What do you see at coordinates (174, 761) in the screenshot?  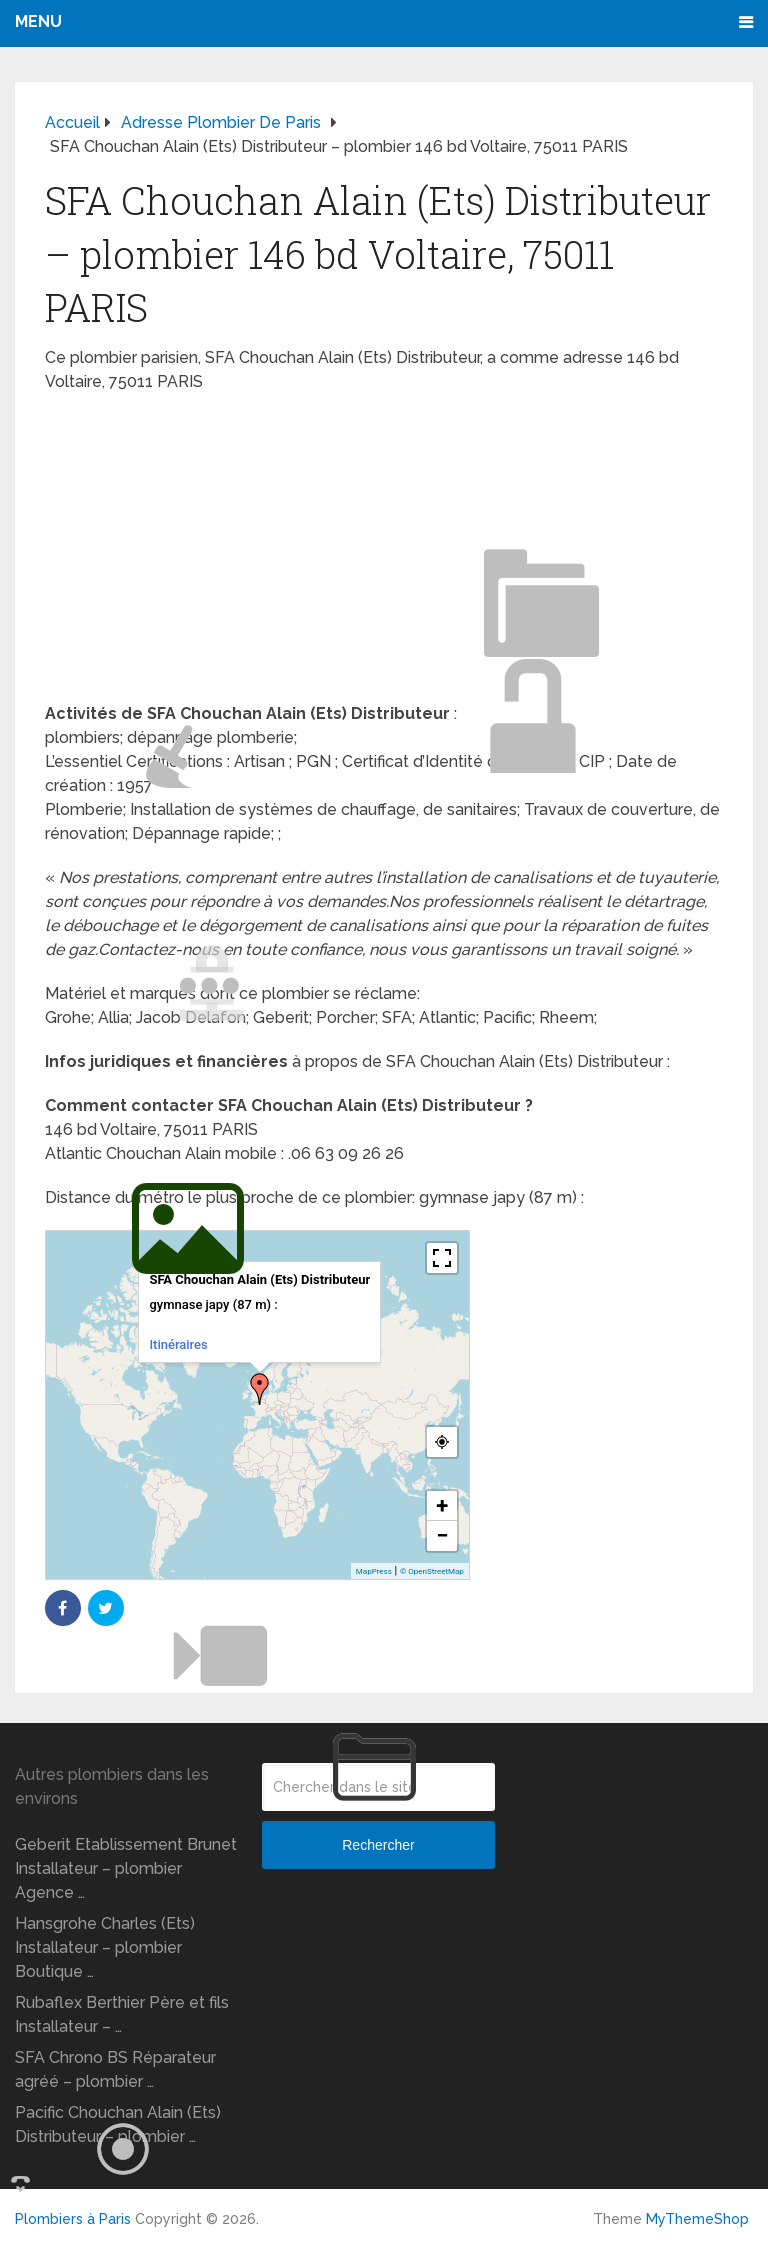 I see `clear all items or entries` at bounding box center [174, 761].